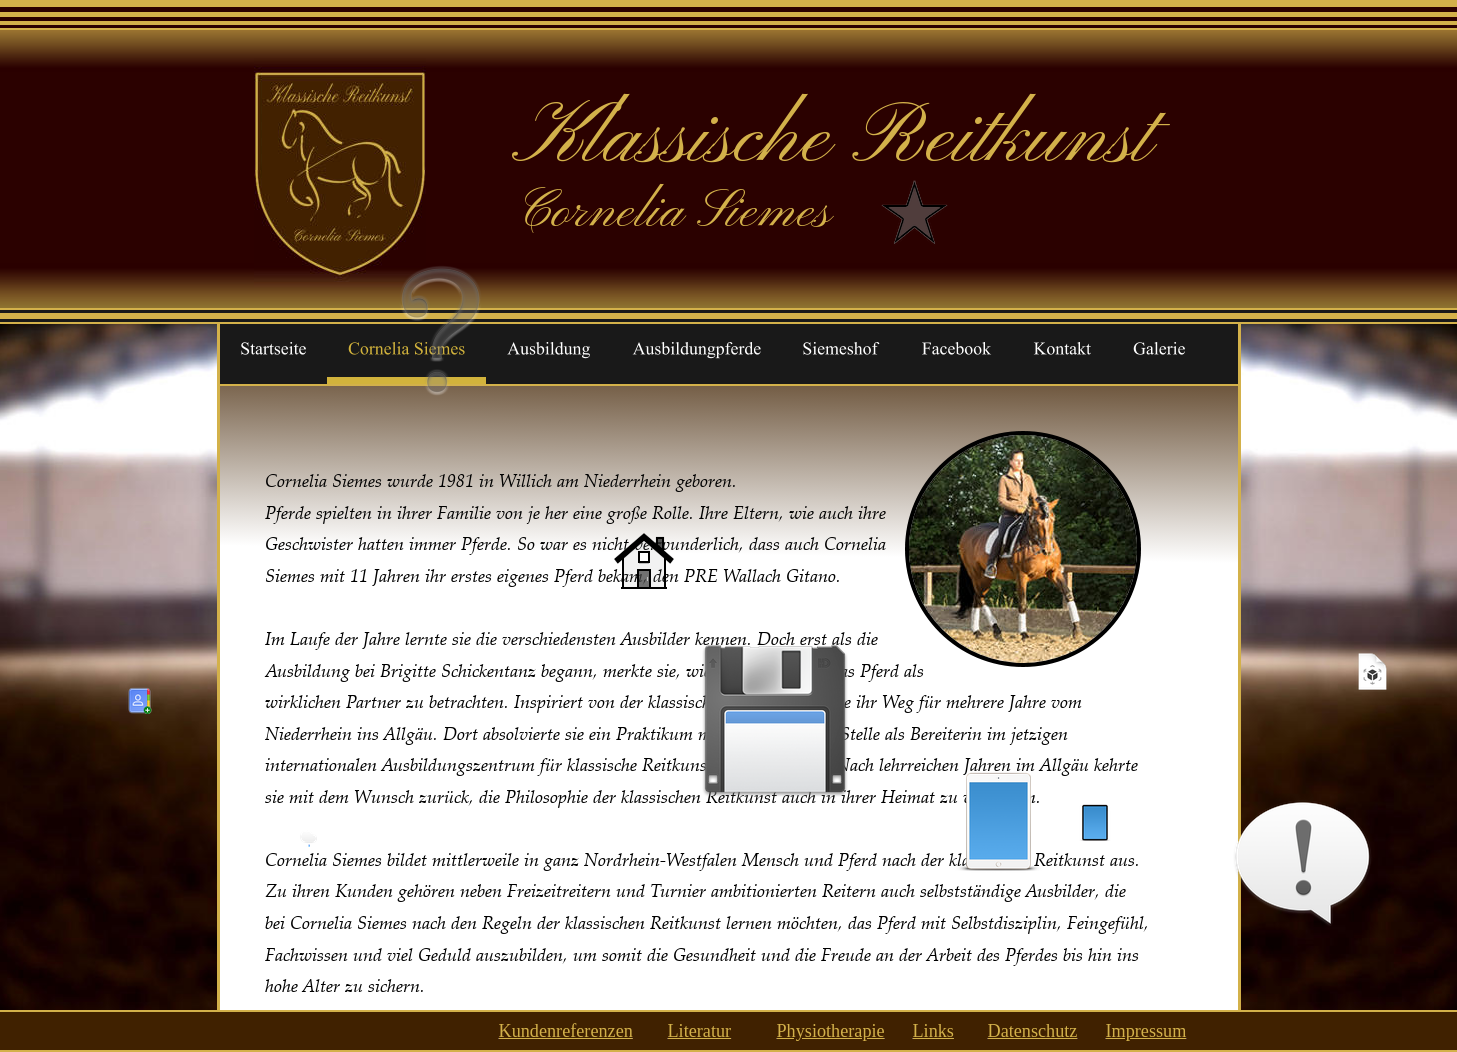 The width and height of the screenshot is (1457, 1052). What do you see at coordinates (644, 561) in the screenshot?
I see `navigate to your home folder` at bounding box center [644, 561].